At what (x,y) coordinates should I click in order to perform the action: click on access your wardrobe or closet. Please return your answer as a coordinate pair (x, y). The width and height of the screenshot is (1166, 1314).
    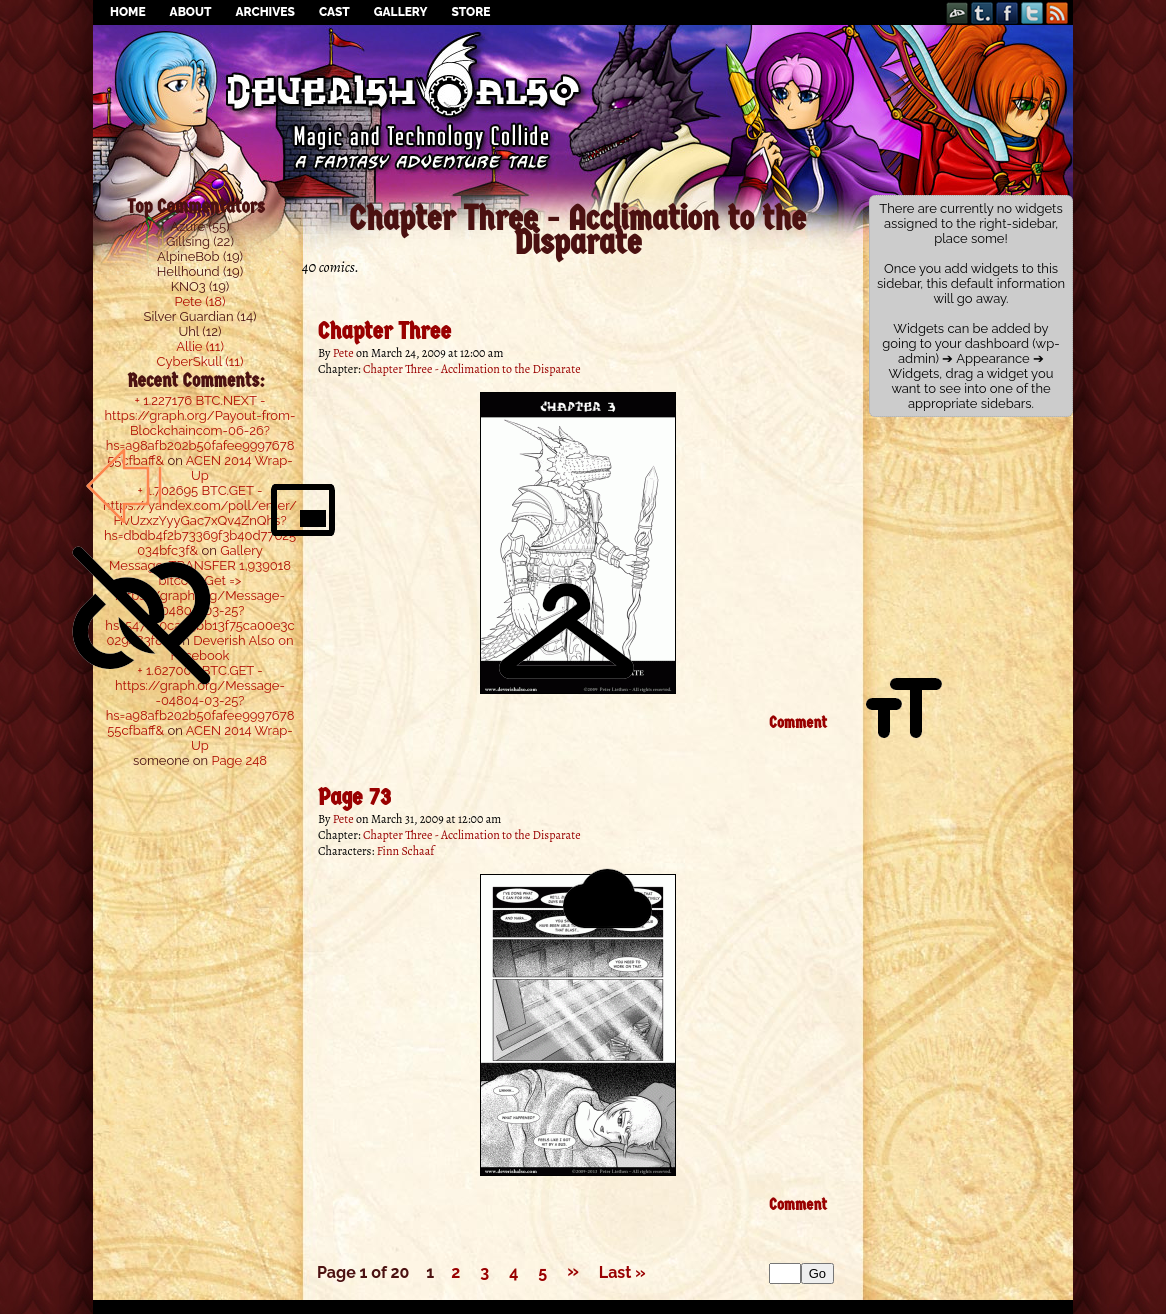
    Looking at the image, I should click on (566, 637).